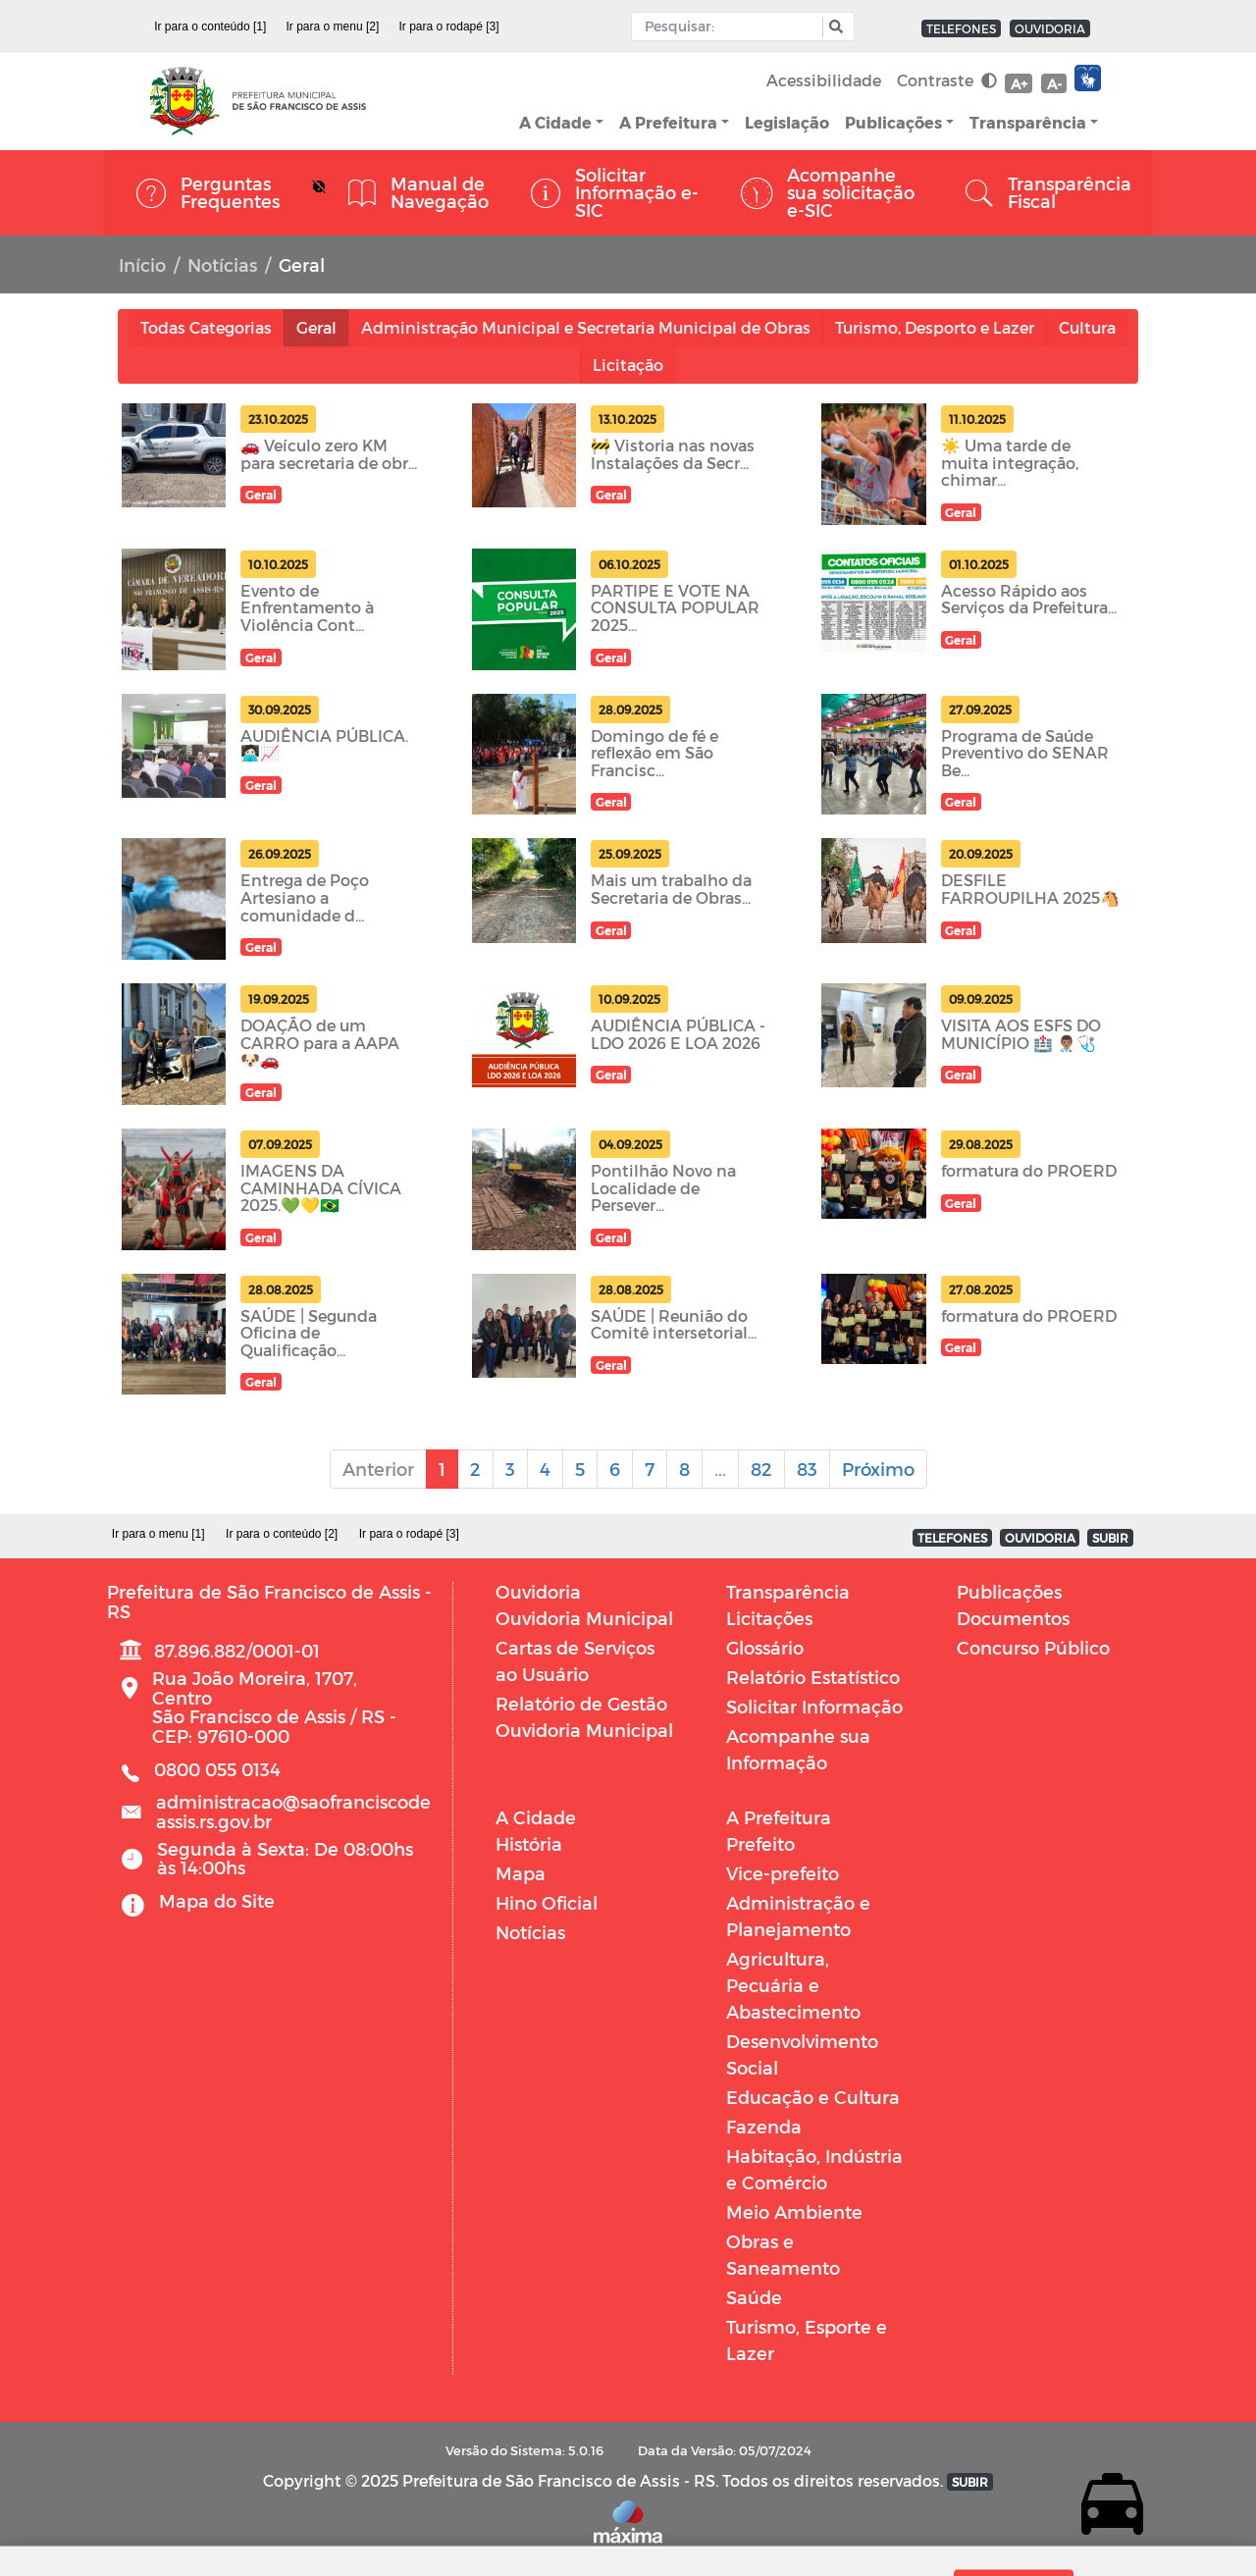  Describe the element at coordinates (1112, 2503) in the screenshot. I see `request a taxi or rideshare` at that location.